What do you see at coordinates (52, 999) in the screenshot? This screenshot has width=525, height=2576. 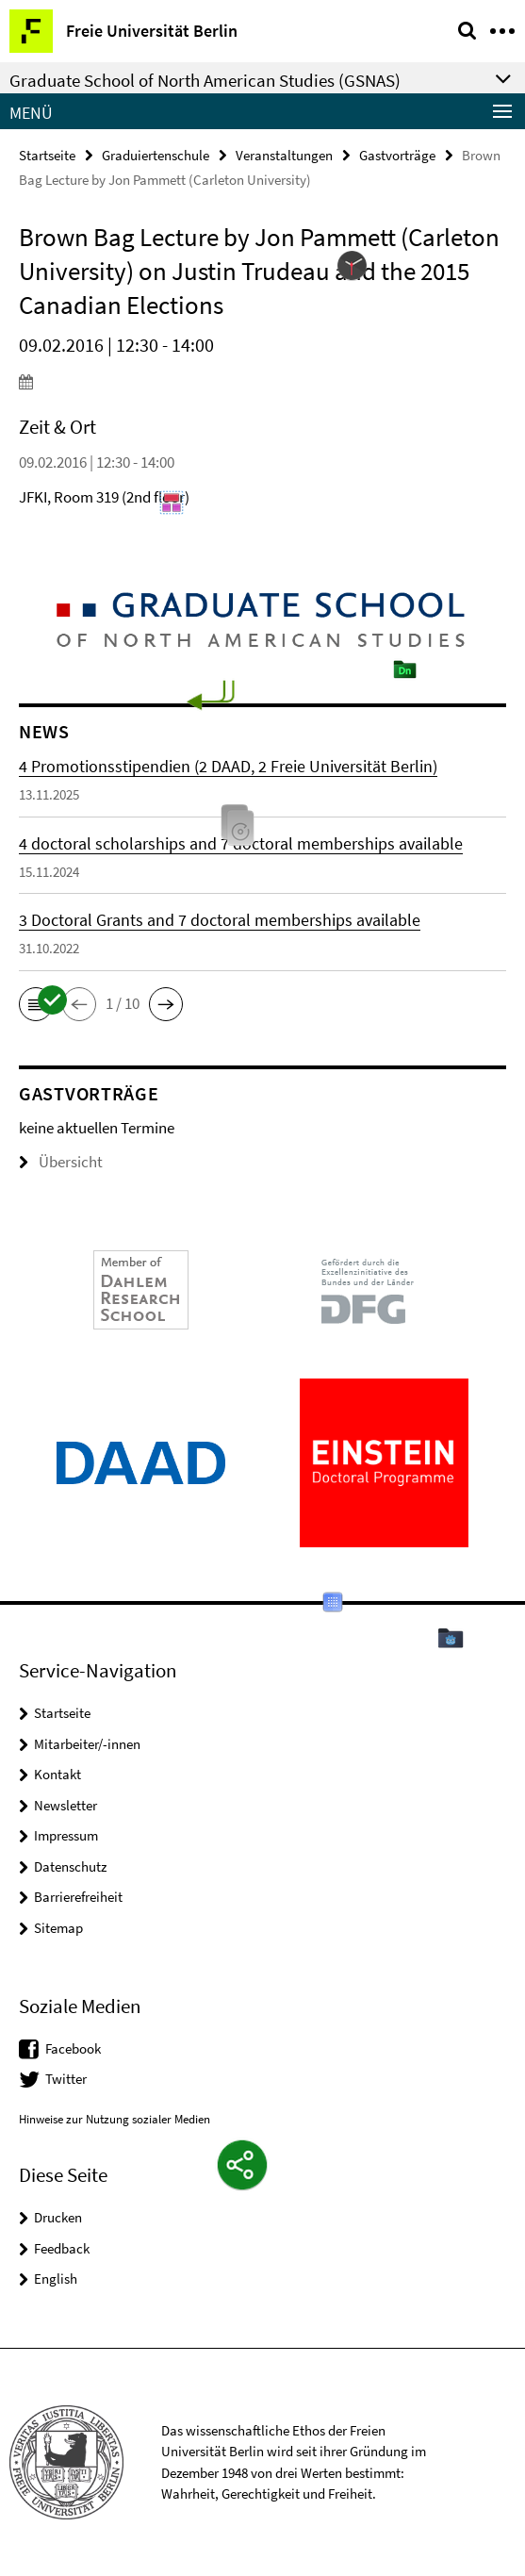 I see `confirm or accept an action` at bounding box center [52, 999].